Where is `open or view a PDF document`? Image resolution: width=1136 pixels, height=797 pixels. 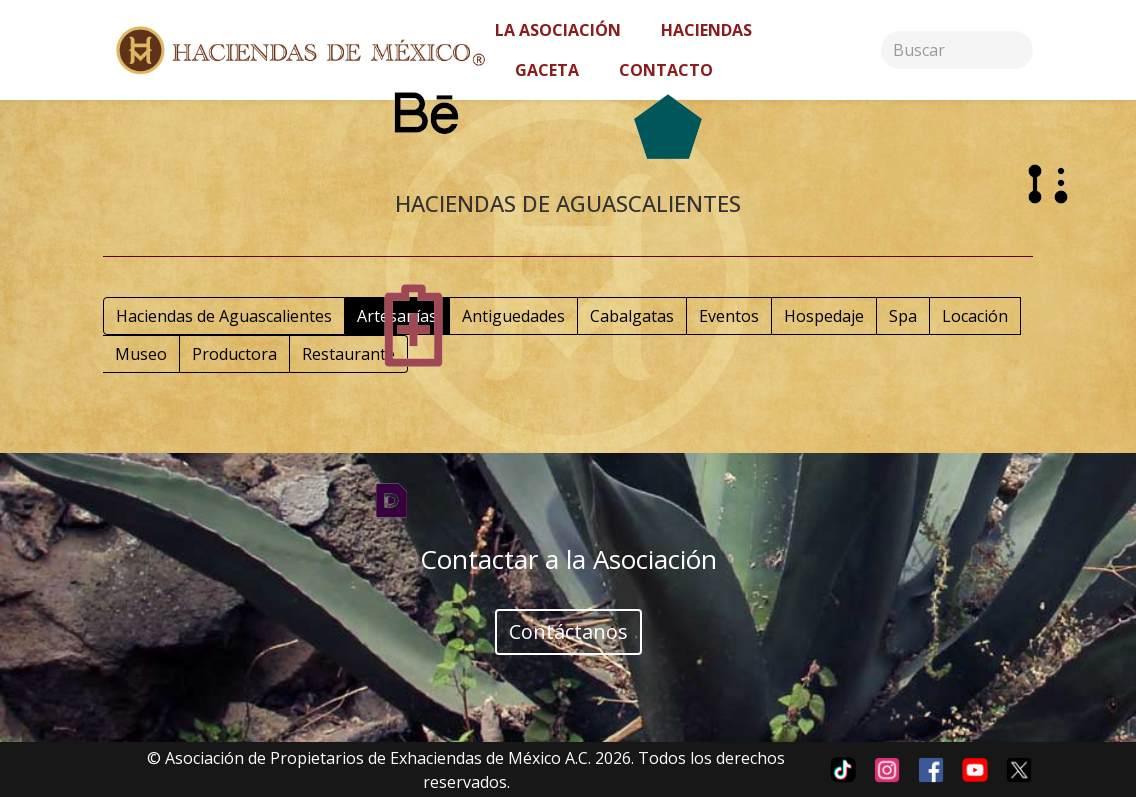
open or view a PDF document is located at coordinates (391, 500).